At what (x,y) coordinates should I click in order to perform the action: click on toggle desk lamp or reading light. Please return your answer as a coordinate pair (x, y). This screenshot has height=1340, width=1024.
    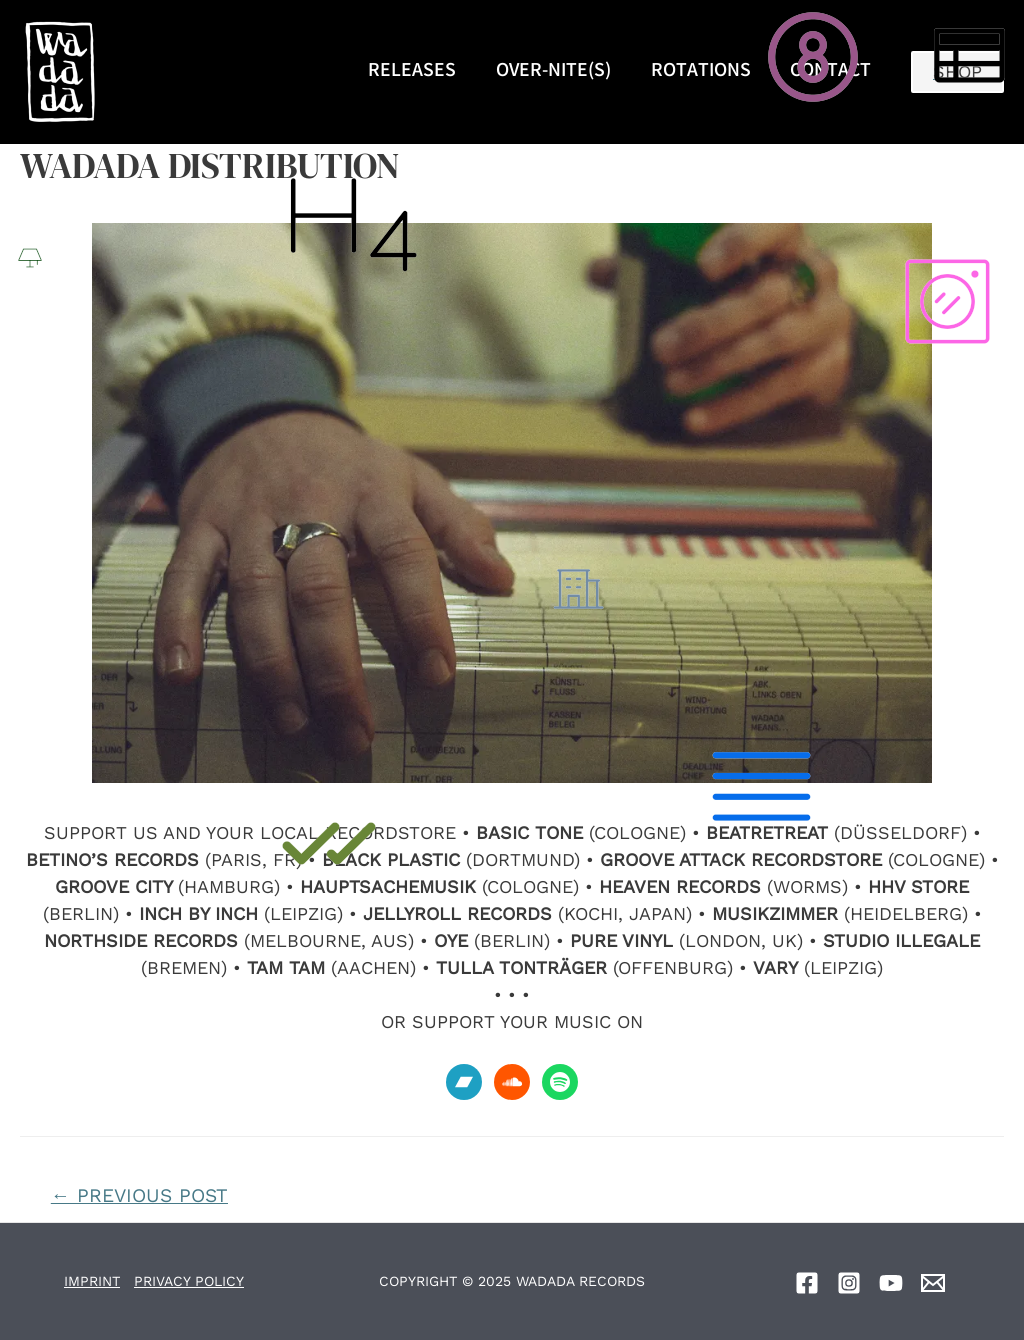
    Looking at the image, I should click on (30, 258).